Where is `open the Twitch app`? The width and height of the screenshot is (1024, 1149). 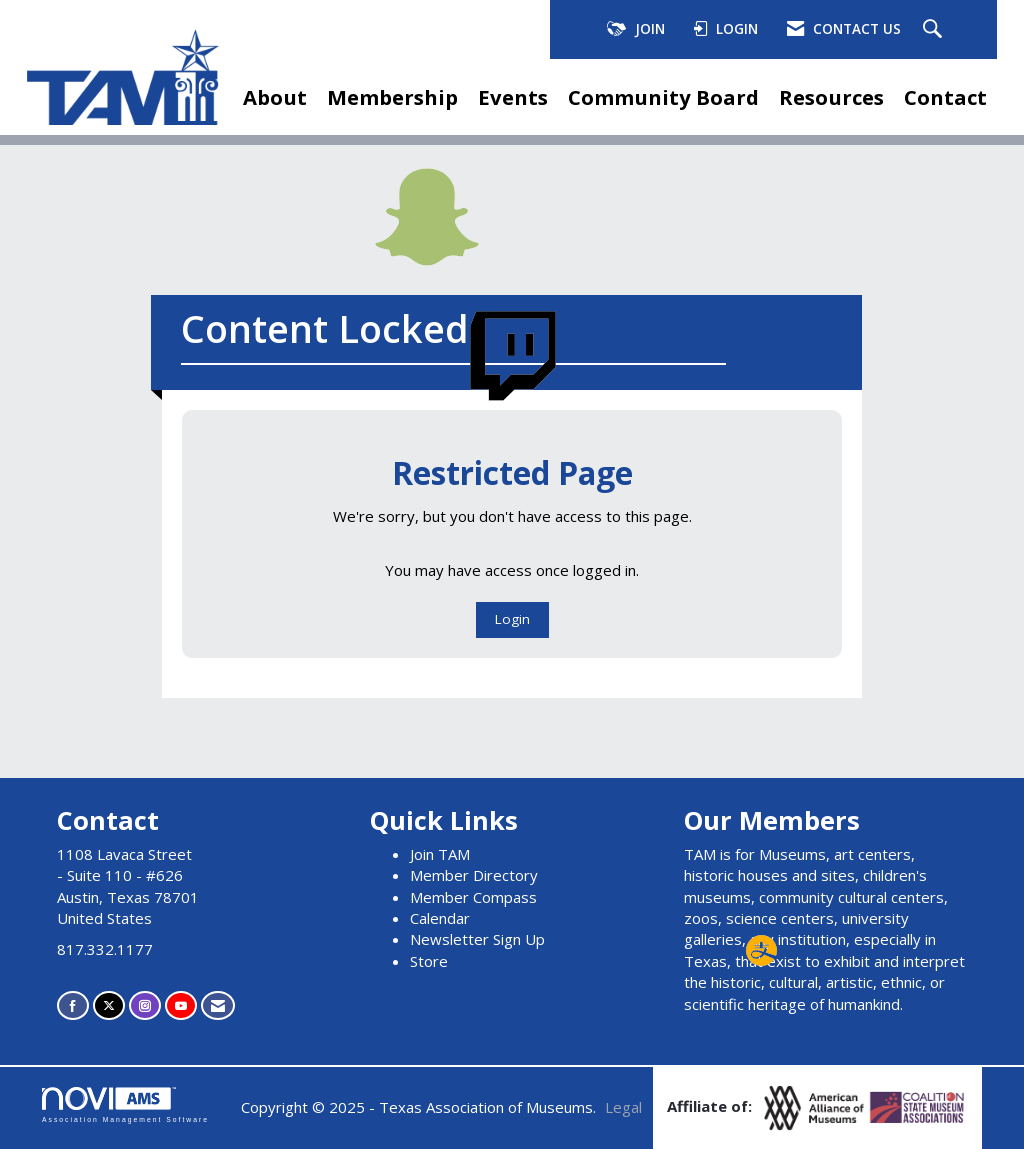 open the Twitch app is located at coordinates (513, 354).